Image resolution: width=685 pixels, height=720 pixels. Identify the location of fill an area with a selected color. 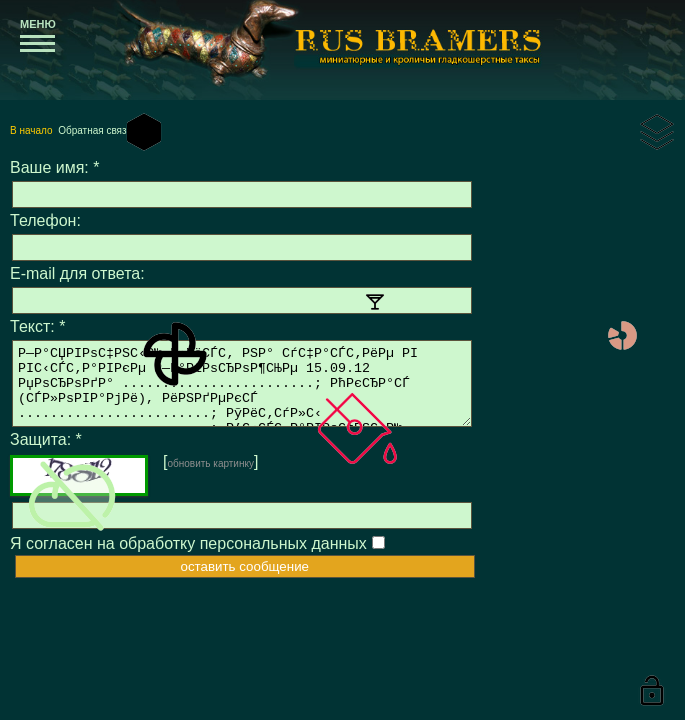
(356, 431).